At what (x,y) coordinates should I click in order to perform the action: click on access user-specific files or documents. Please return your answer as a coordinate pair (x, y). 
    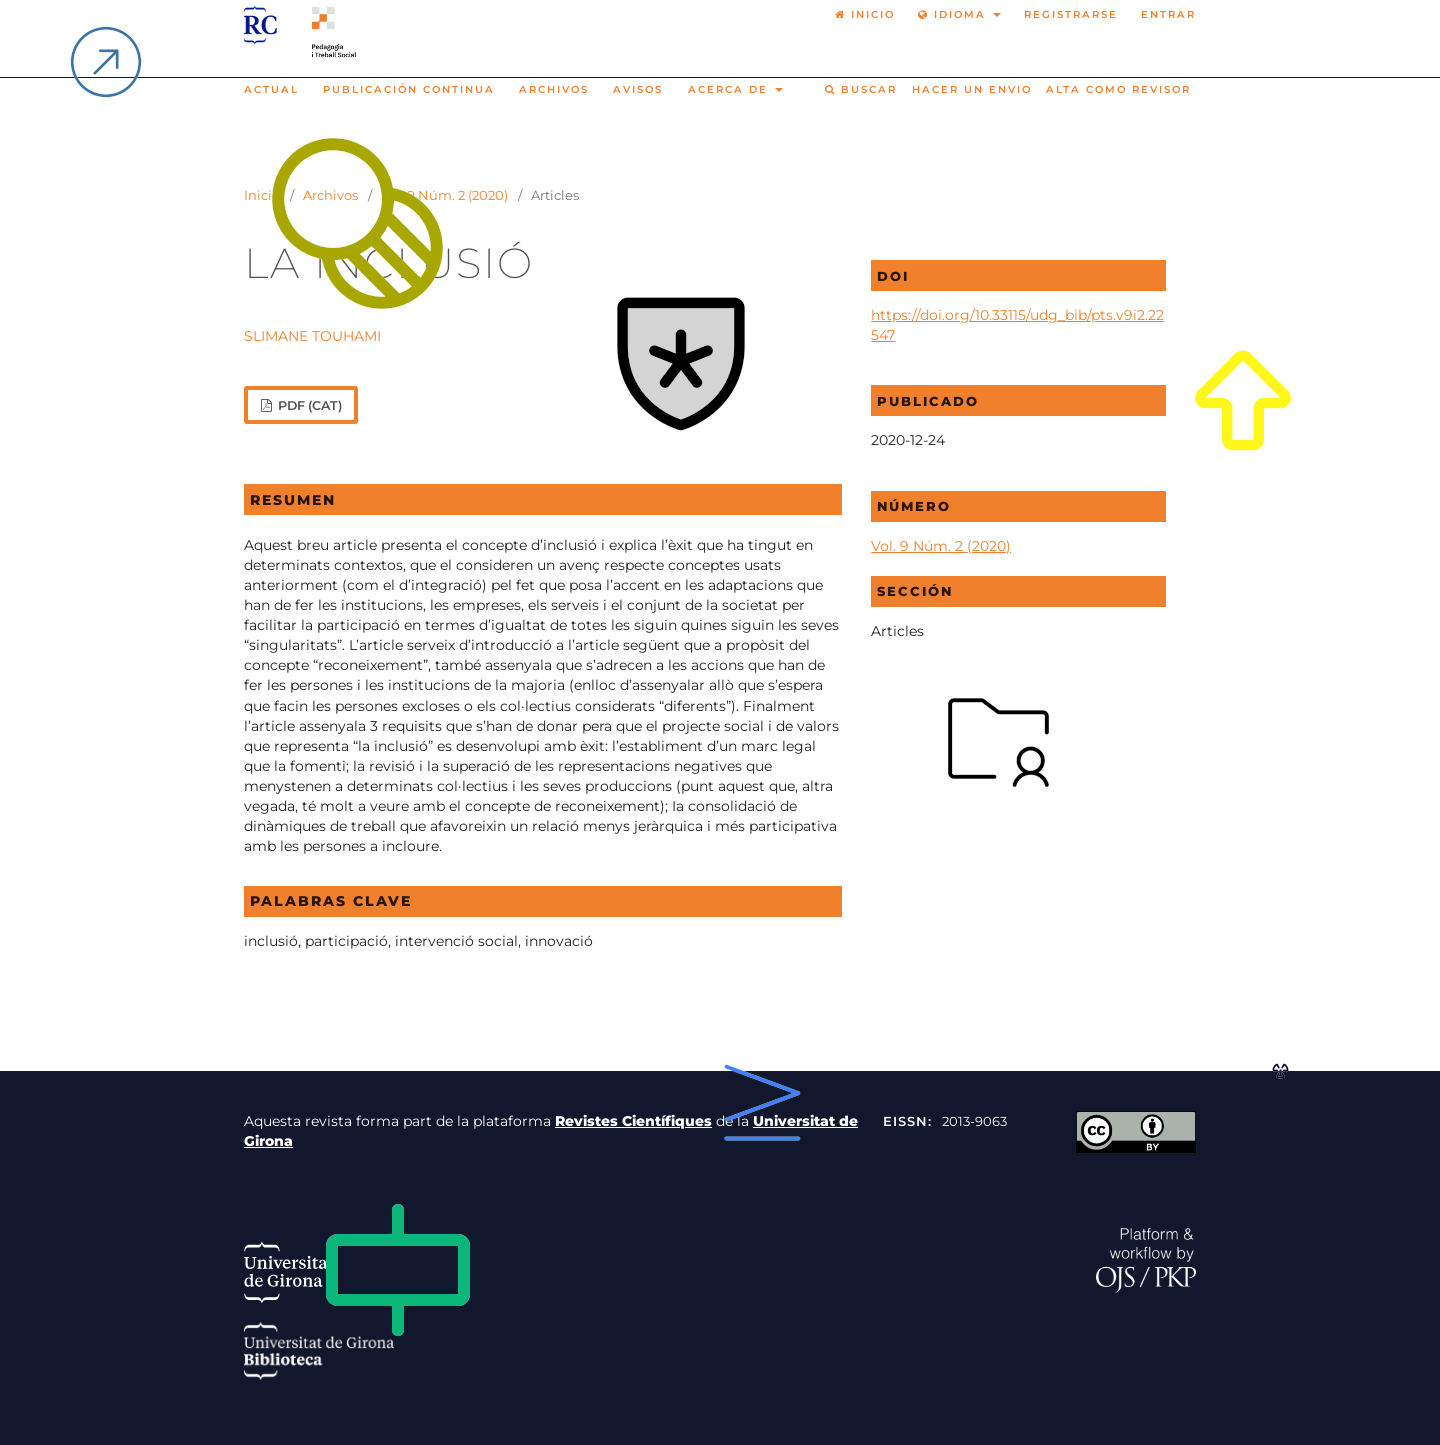
    Looking at the image, I should click on (998, 736).